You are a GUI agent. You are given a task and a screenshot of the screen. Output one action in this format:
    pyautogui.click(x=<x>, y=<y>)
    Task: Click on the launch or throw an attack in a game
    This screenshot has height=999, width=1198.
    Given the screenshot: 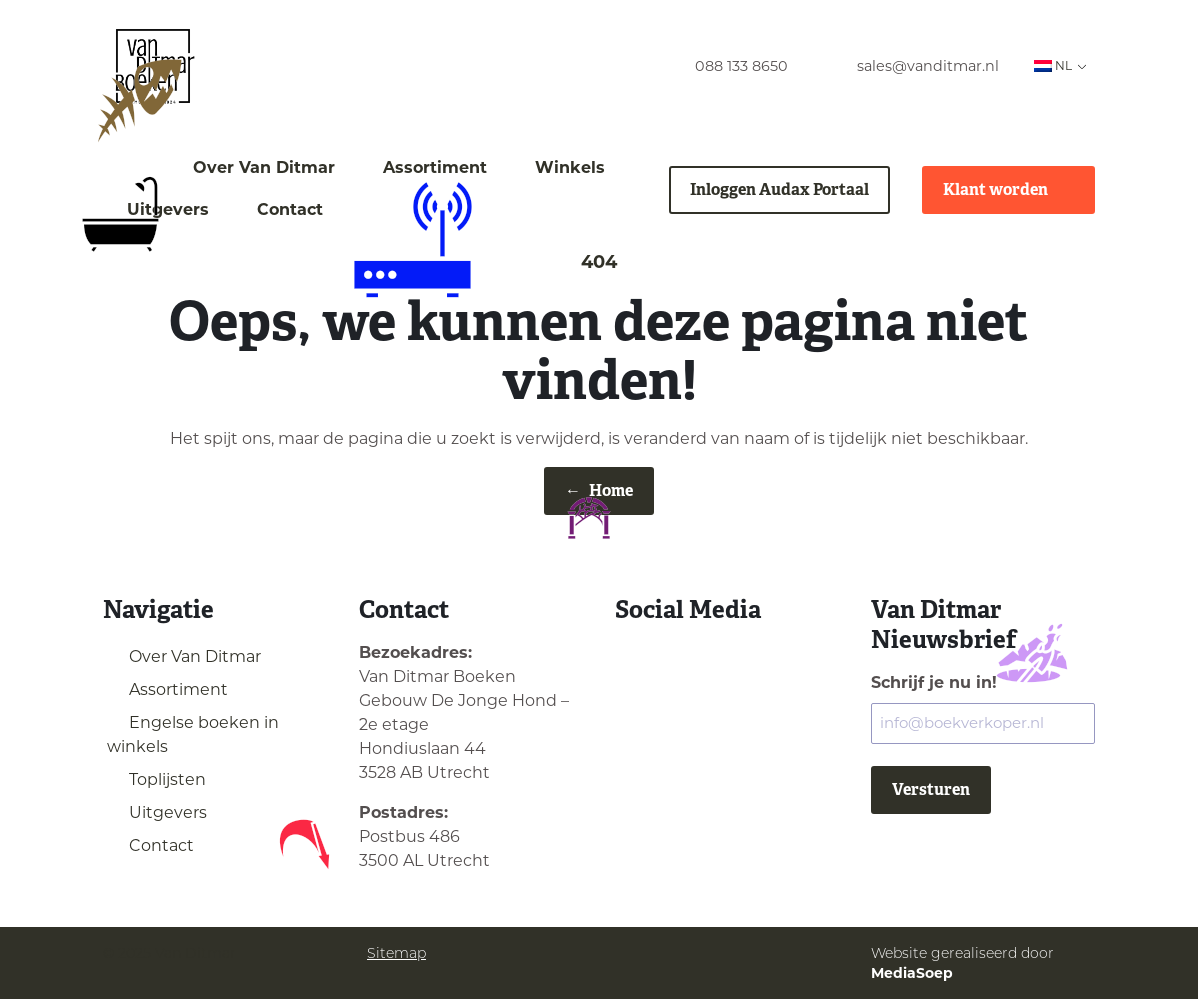 What is the action you would take?
    pyautogui.click(x=304, y=844)
    